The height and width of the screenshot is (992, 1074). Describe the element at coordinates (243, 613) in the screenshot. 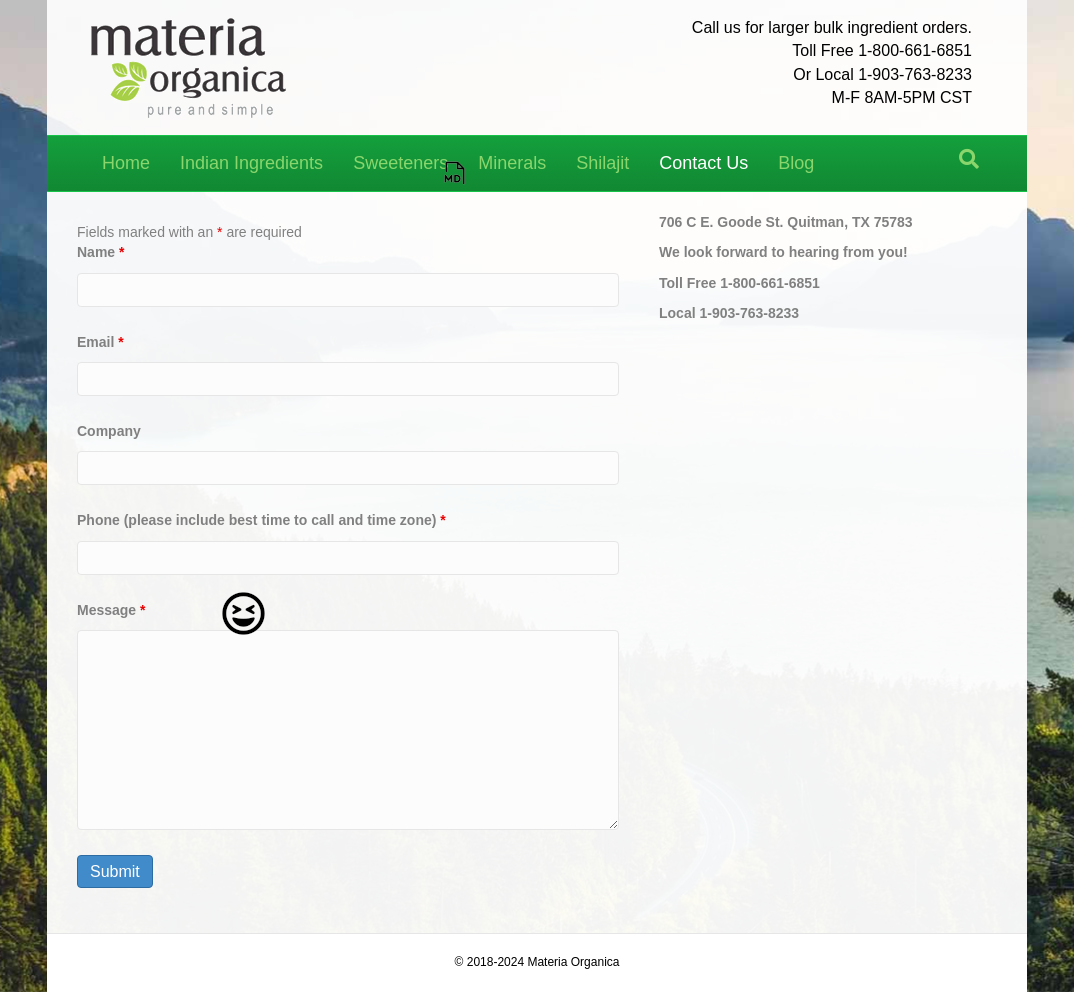

I see `react with a laughing emoji` at that location.